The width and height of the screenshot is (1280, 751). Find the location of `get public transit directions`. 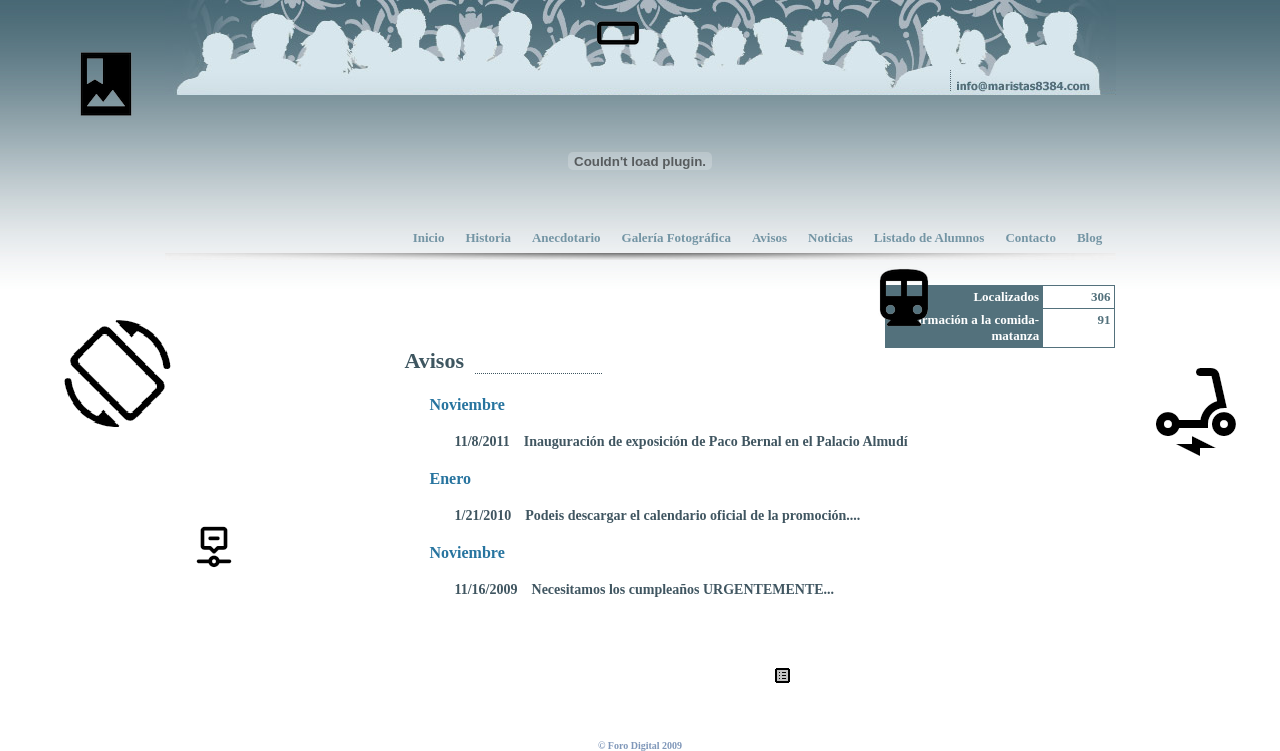

get public transit directions is located at coordinates (904, 299).